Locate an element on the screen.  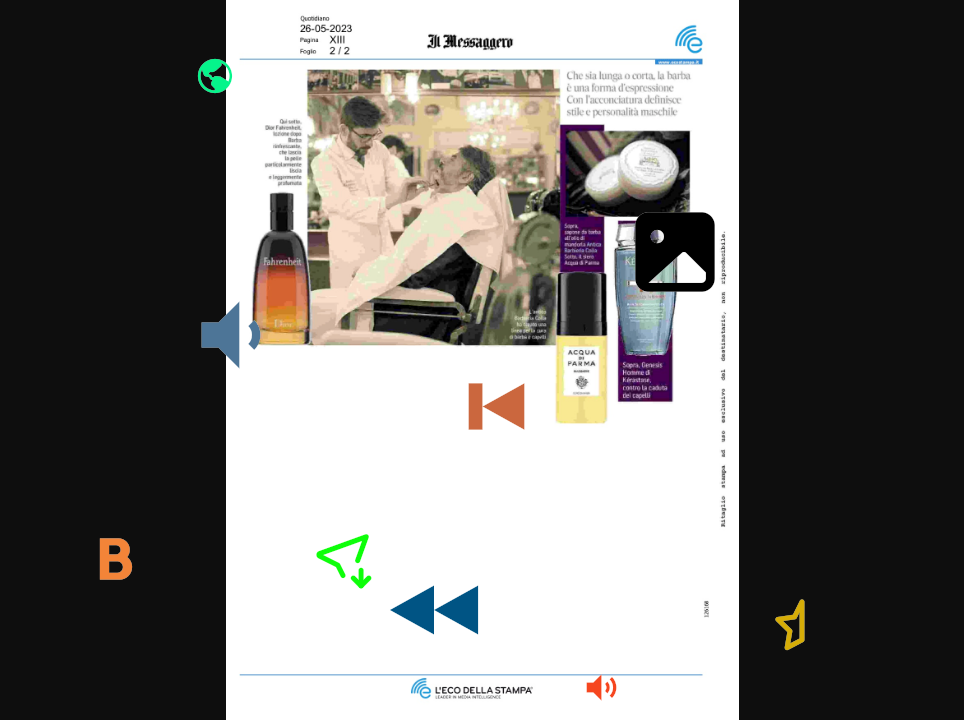
download current location data is located at coordinates (343, 560).